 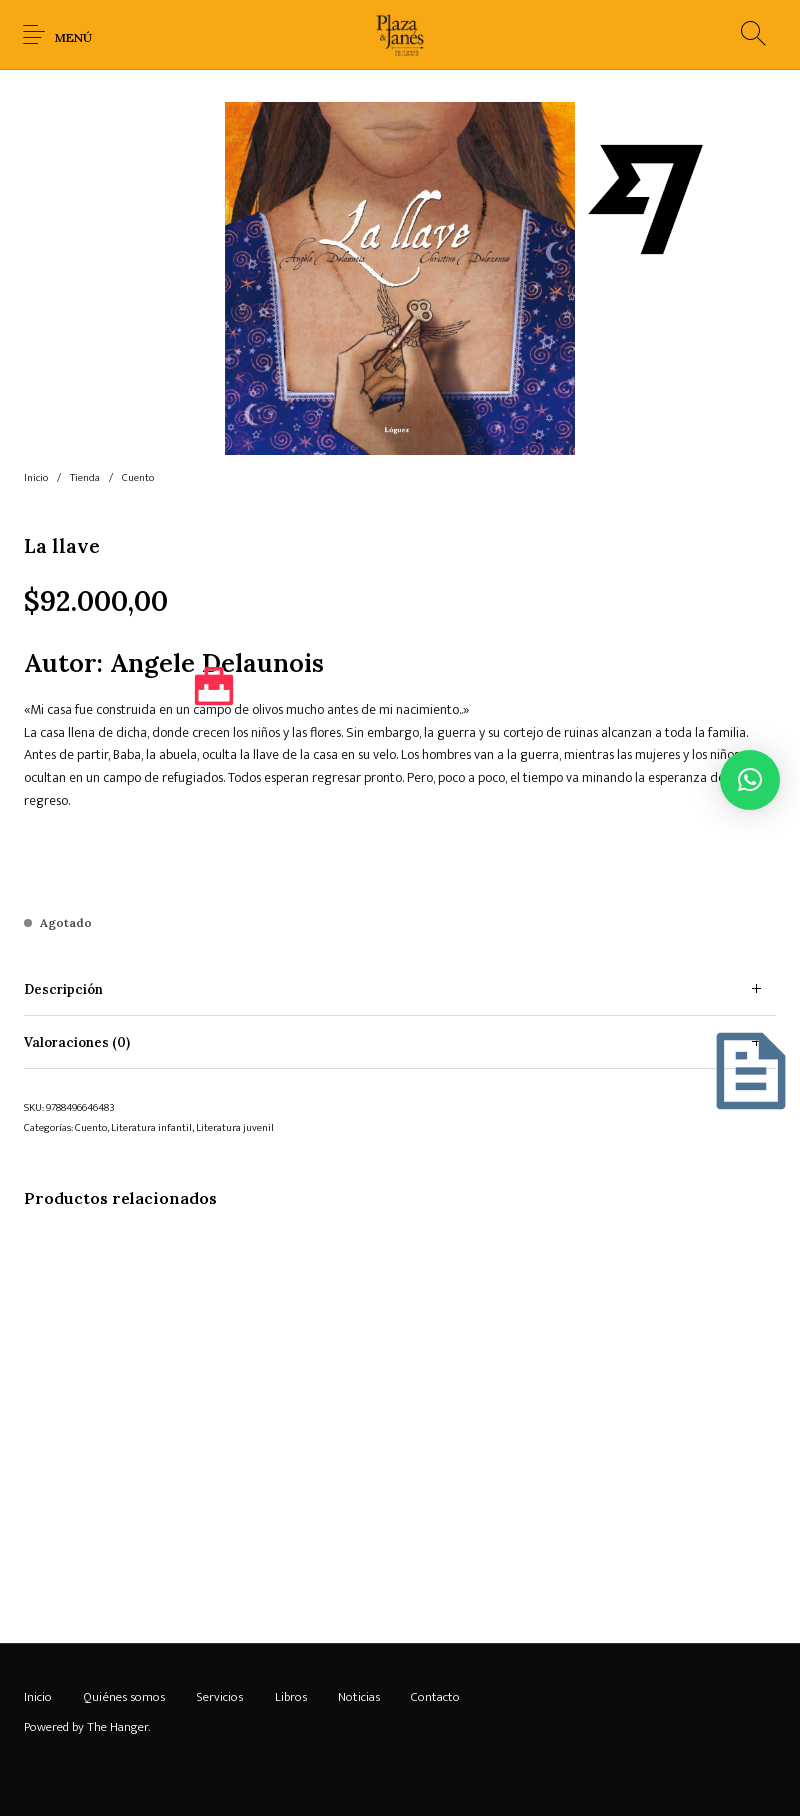 What do you see at coordinates (214, 688) in the screenshot?
I see `access work or business documents` at bounding box center [214, 688].